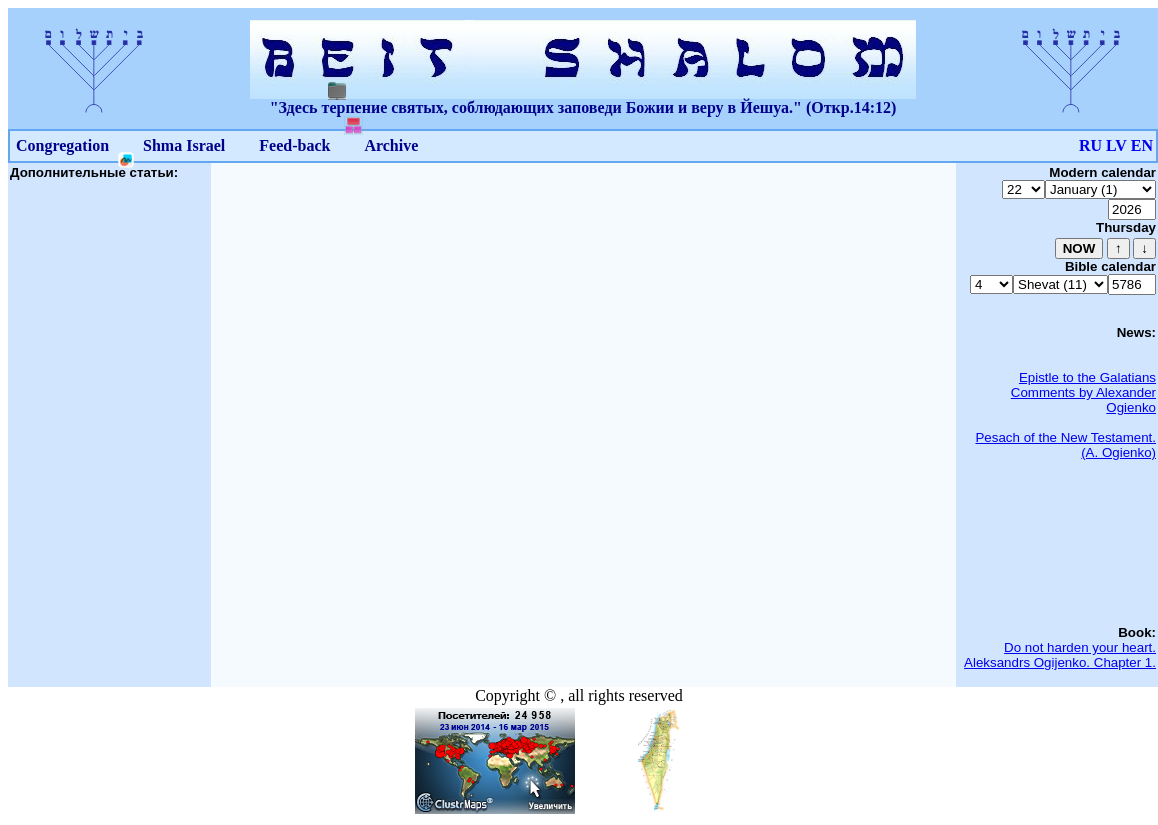 This screenshot has height=825, width=1158. Describe the element at coordinates (337, 91) in the screenshot. I see `access files stored on a remote server` at that location.